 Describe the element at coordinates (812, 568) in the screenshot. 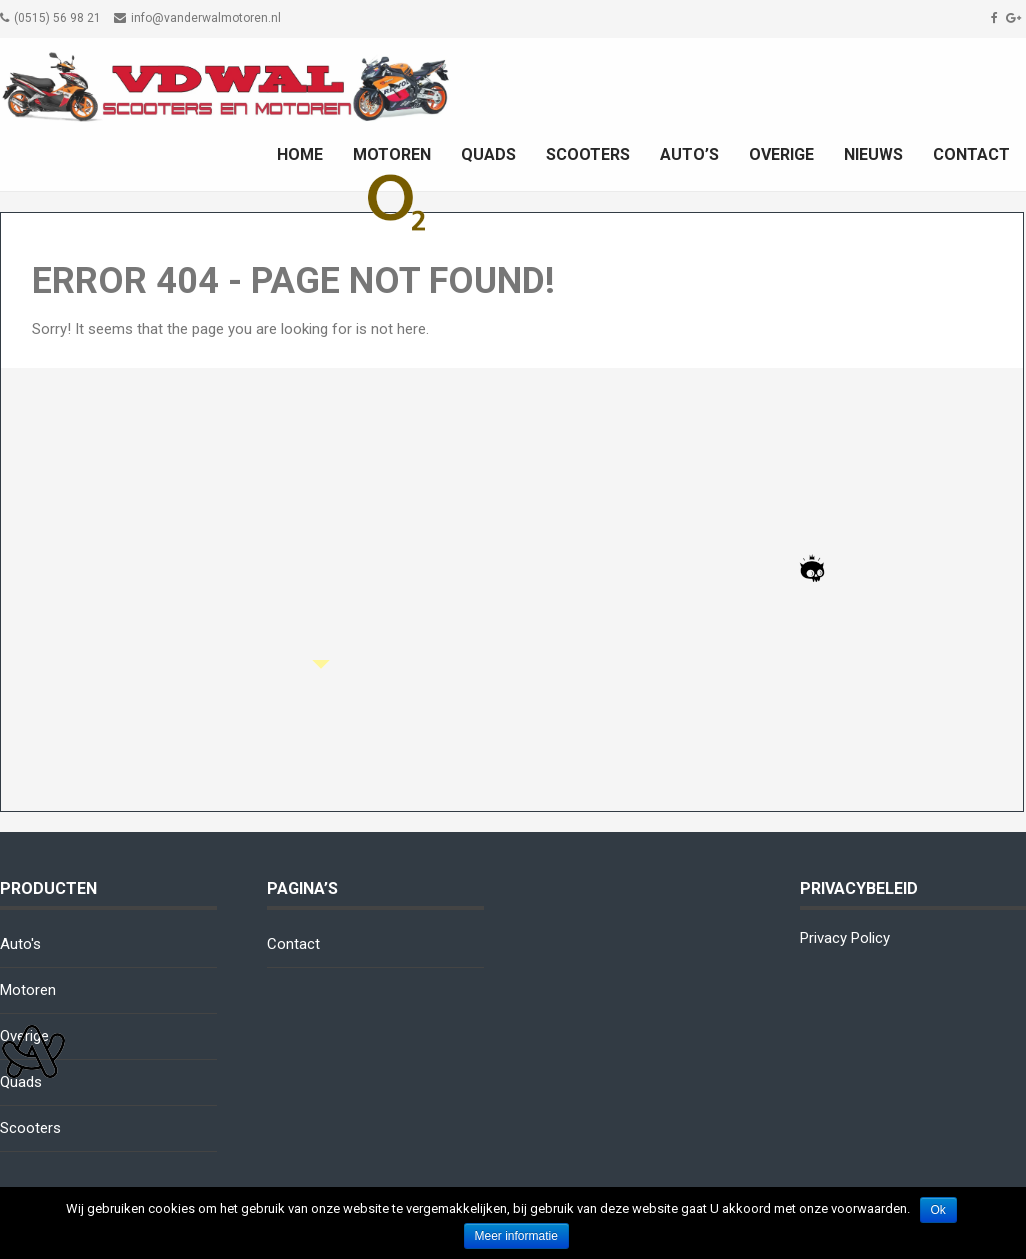

I see `skeleton ui framework logo` at that location.